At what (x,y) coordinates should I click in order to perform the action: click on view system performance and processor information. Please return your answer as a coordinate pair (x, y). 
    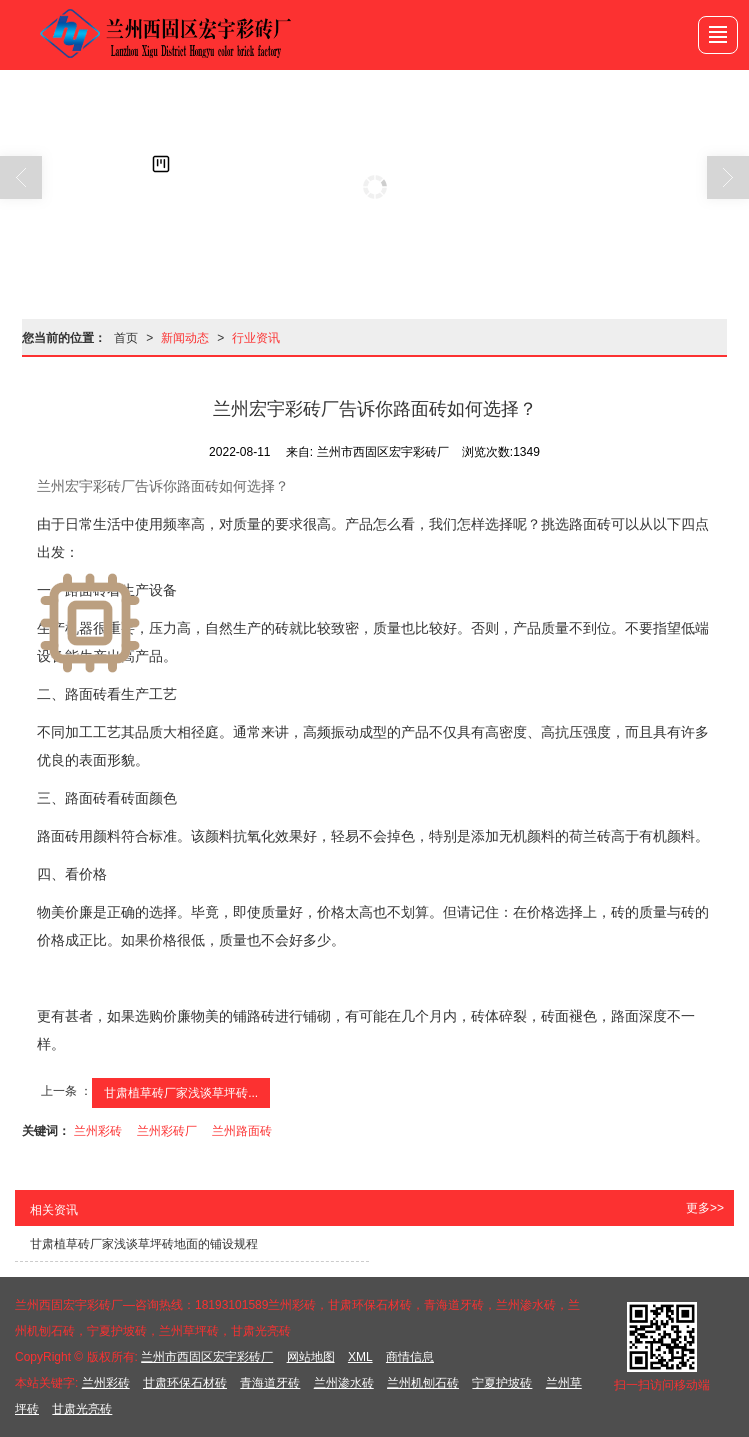
    Looking at the image, I should click on (90, 623).